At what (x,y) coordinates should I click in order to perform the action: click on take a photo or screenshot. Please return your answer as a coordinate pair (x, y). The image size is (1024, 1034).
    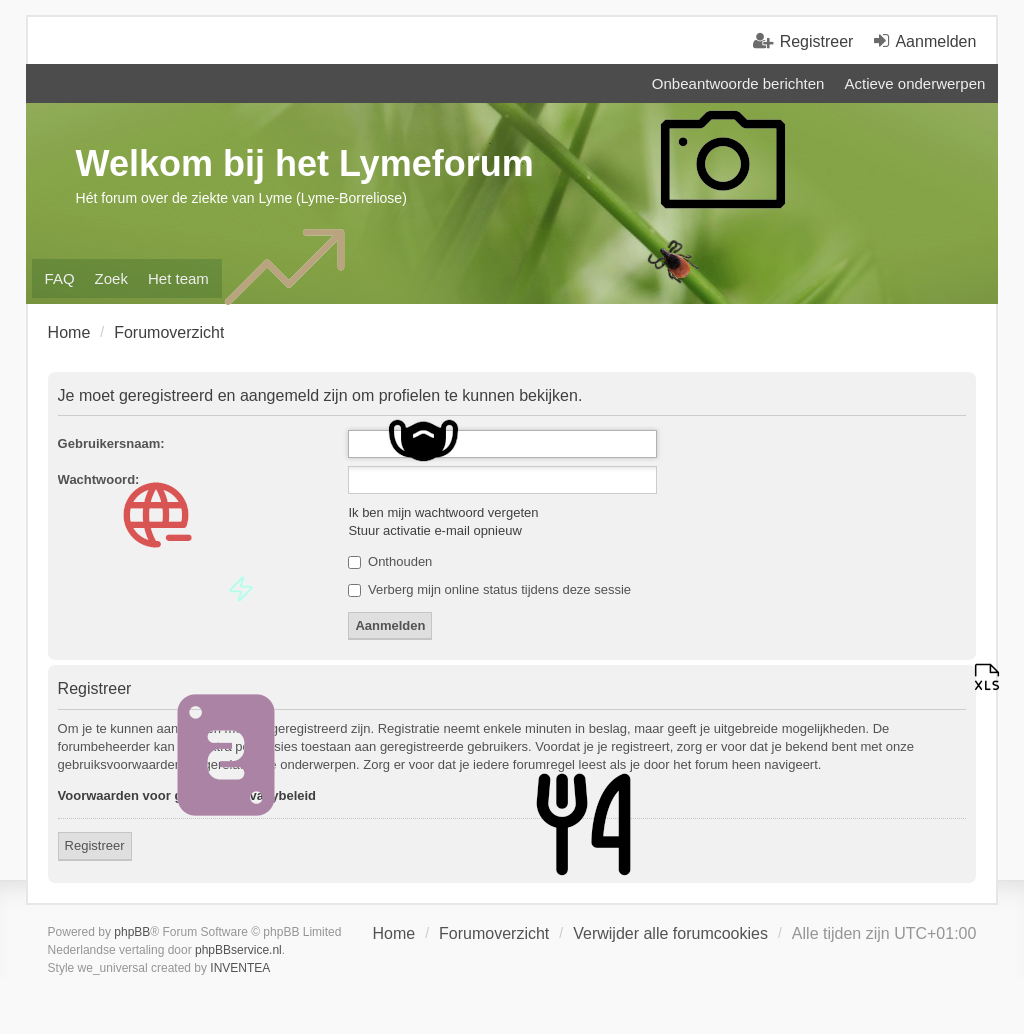
    Looking at the image, I should click on (723, 164).